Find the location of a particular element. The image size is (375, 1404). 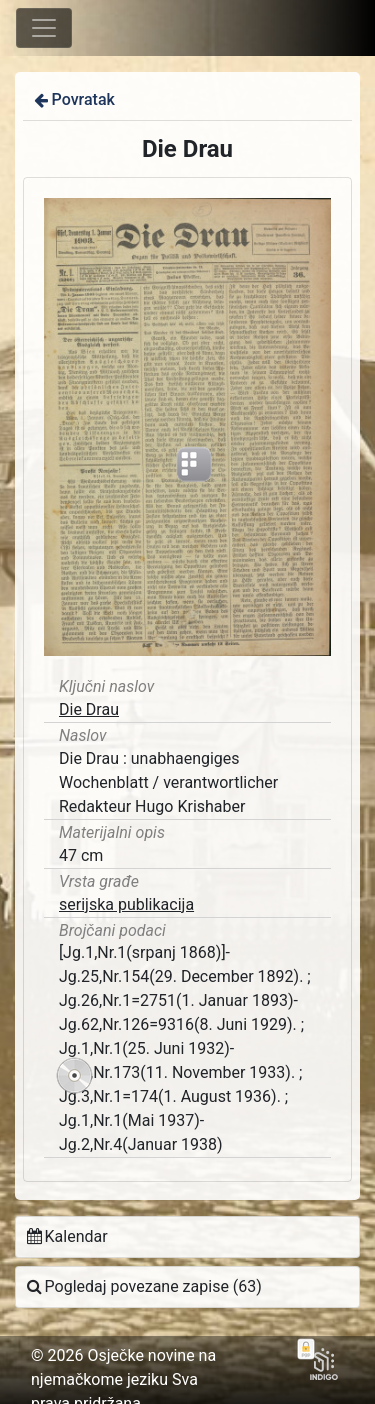

open xfdashboard application overview is located at coordinates (194, 465).